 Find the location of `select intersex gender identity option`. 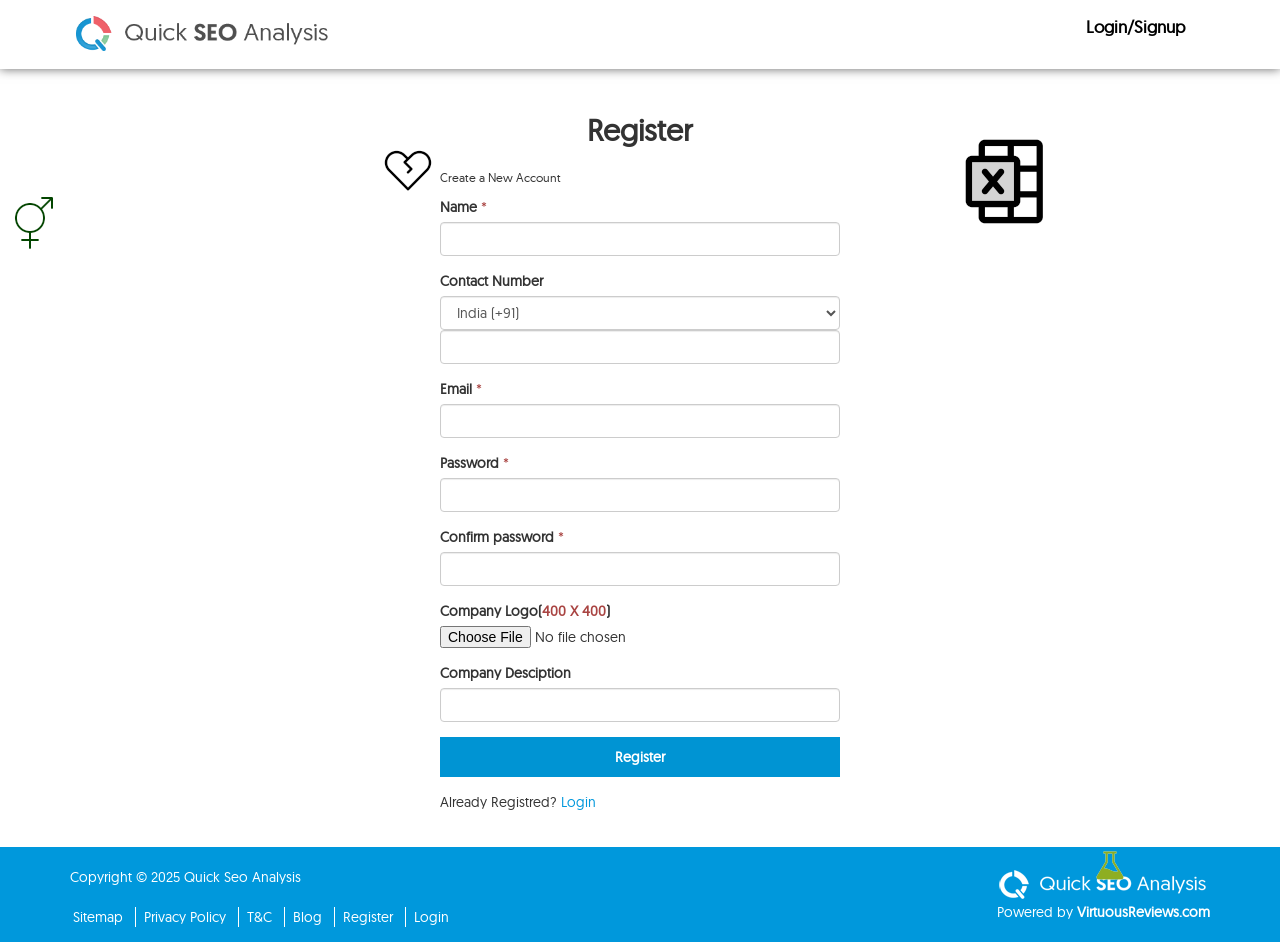

select intersex gender identity option is located at coordinates (32, 222).